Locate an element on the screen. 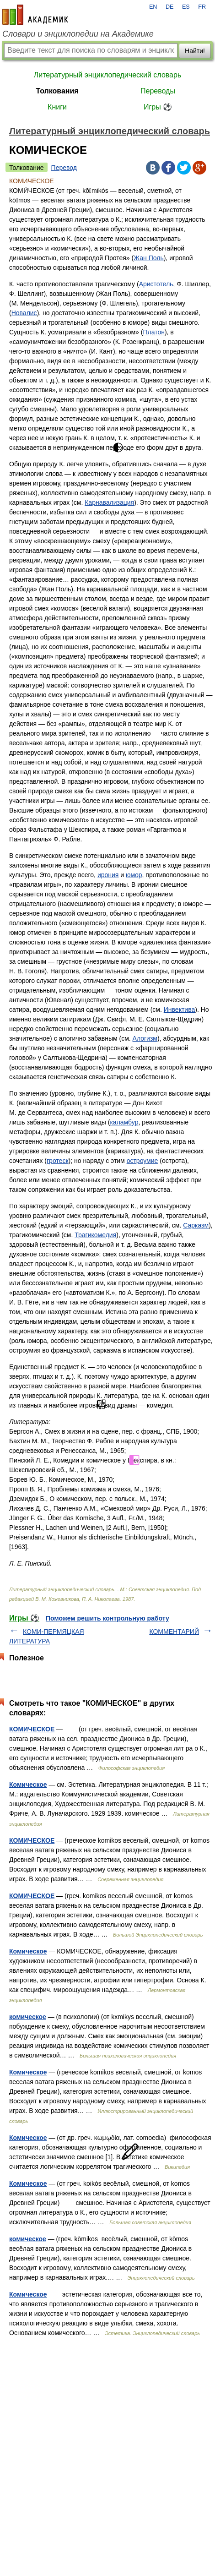  dock sidebar to the left side of the editor is located at coordinates (134, 1460).